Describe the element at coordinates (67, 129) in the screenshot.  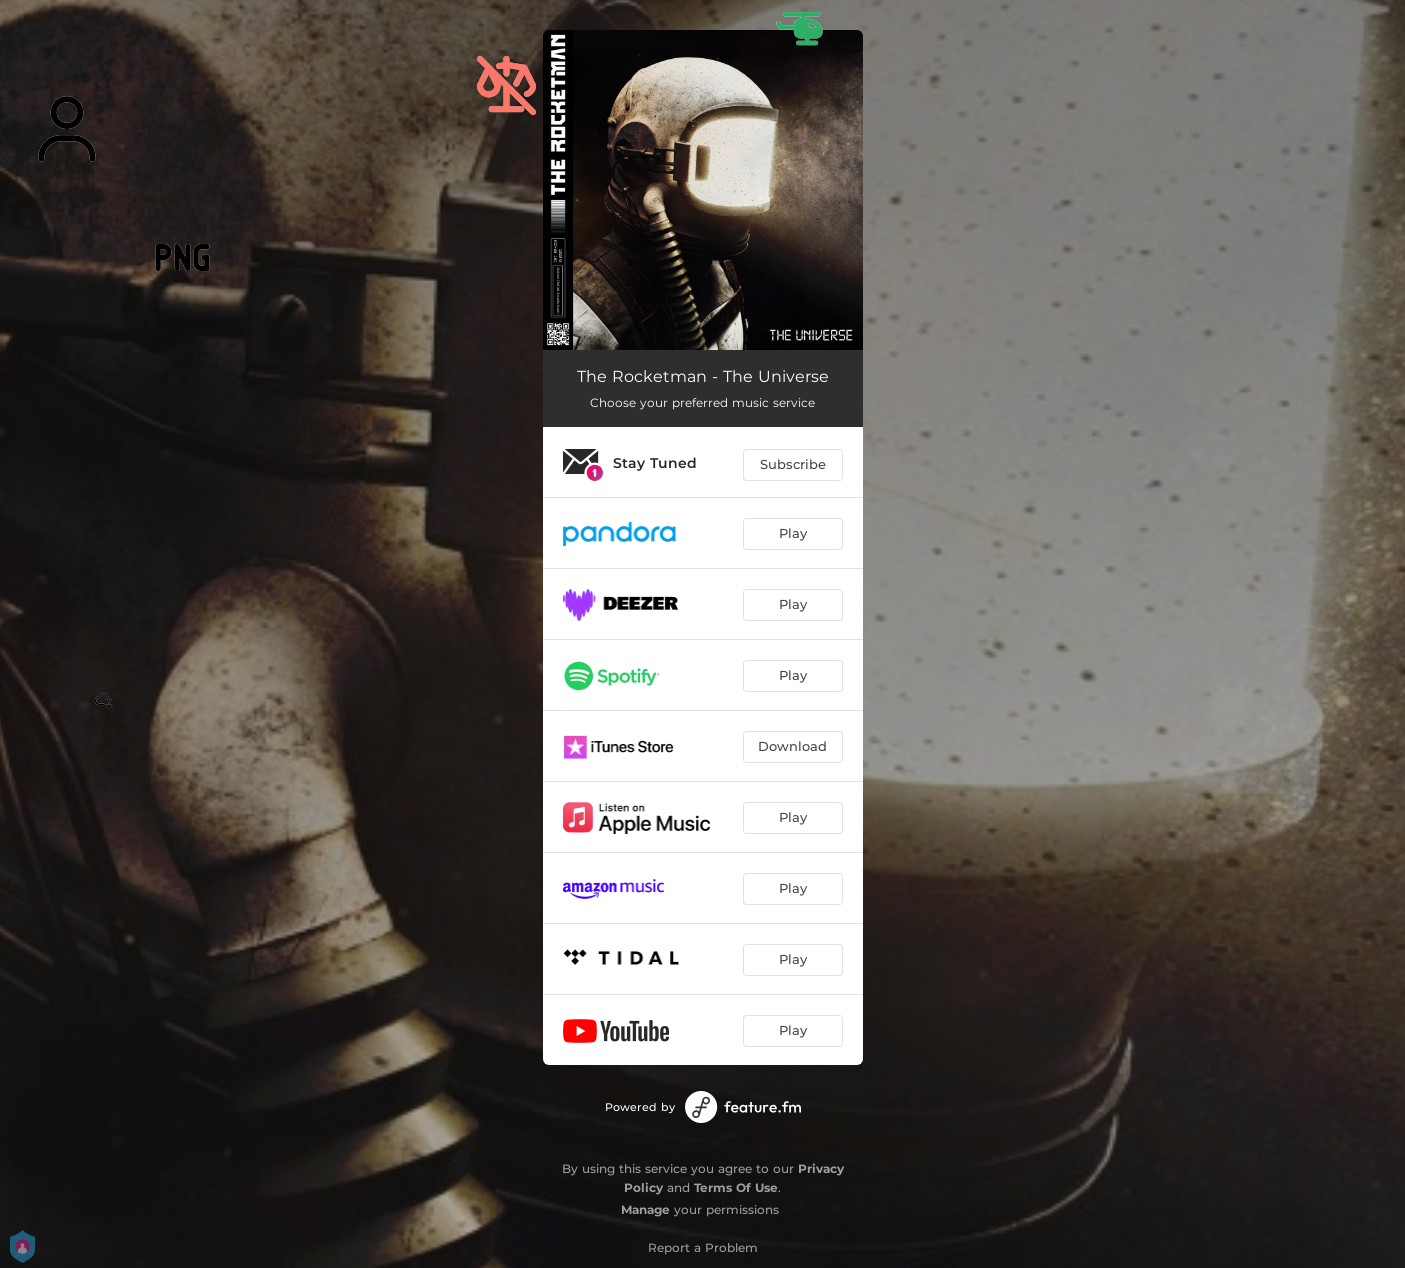
I see `view your profile` at that location.